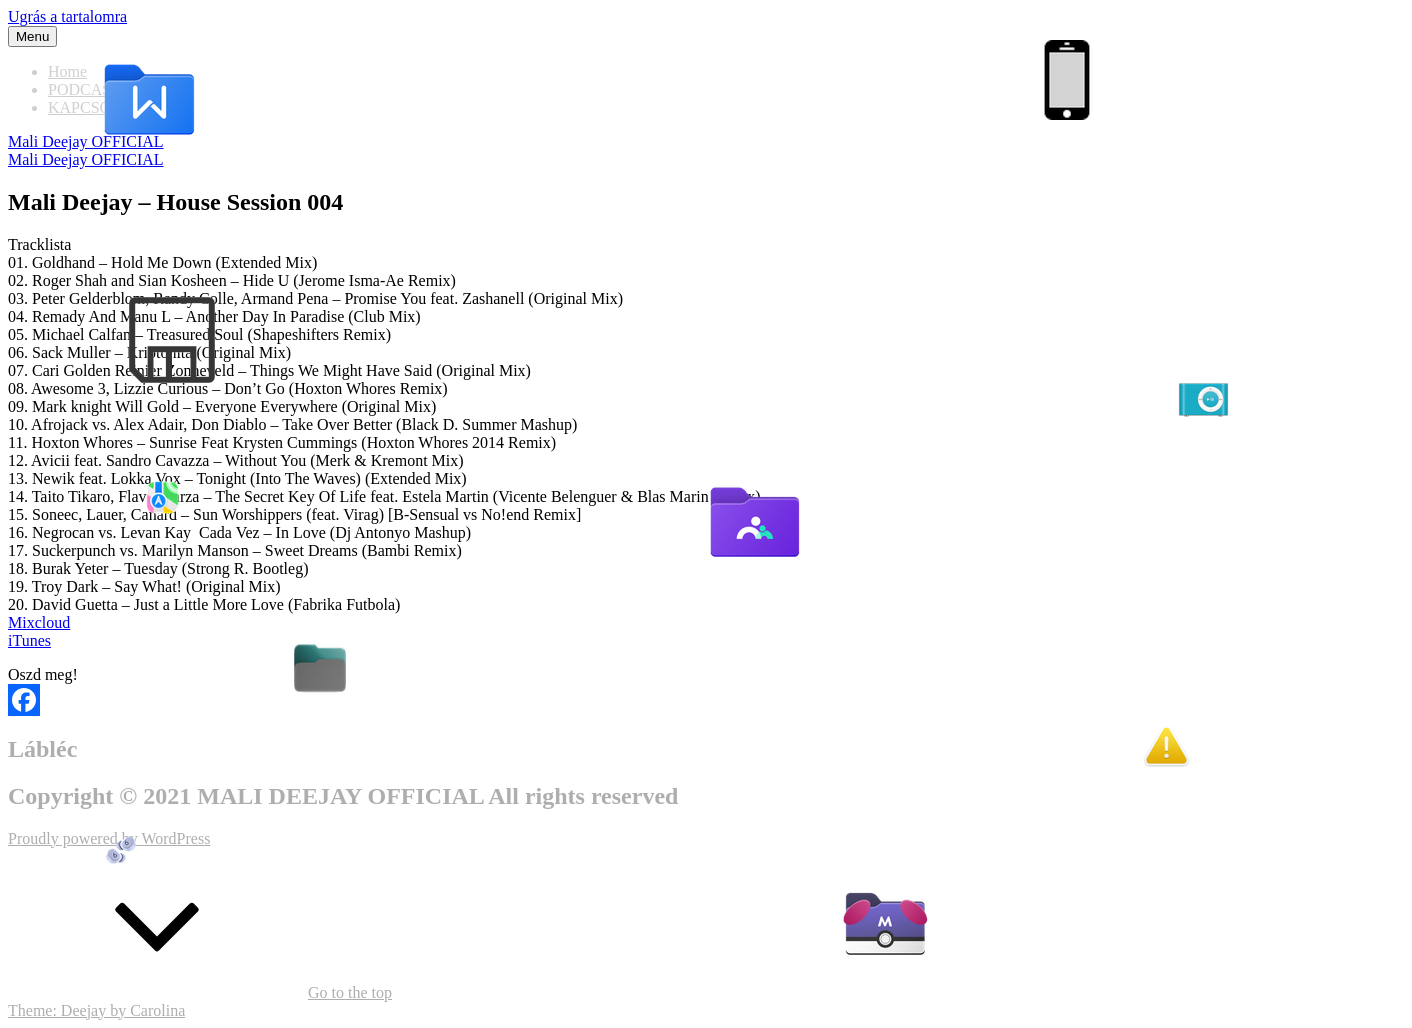 The width and height of the screenshot is (1412, 1028). What do you see at coordinates (121, 850) in the screenshot?
I see `connect Beats earbuds via bluetooth` at bounding box center [121, 850].